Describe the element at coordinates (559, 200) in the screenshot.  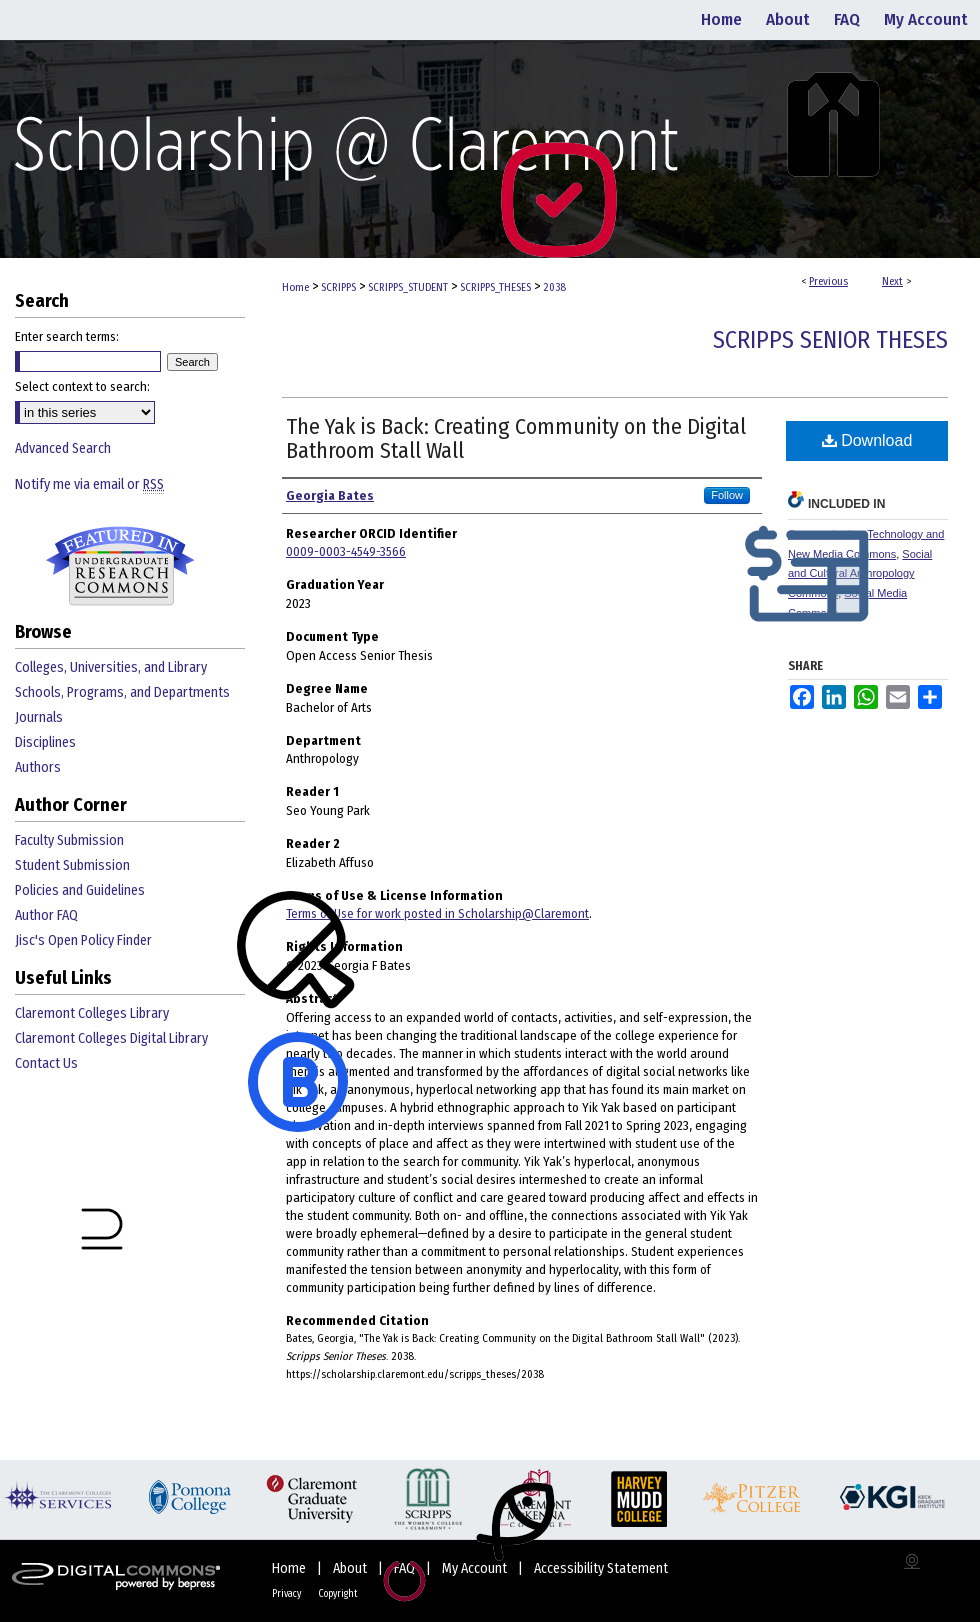
I see `mark task as complete` at that location.